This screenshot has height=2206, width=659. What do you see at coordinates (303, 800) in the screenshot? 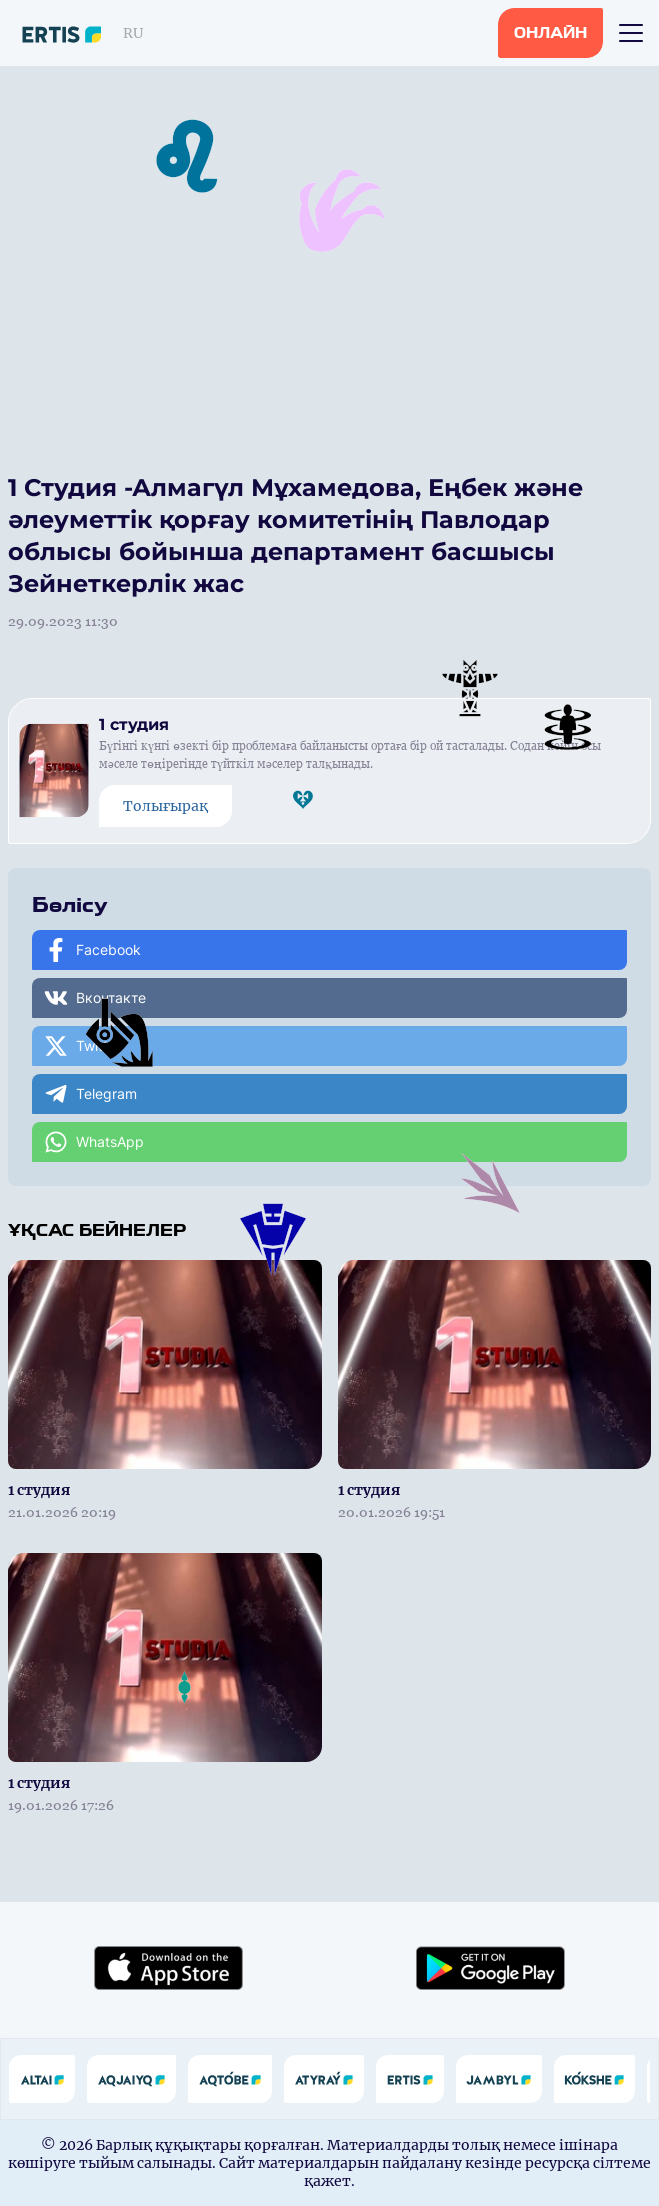
I see `indicates royal or noble romance storyline` at bounding box center [303, 800].